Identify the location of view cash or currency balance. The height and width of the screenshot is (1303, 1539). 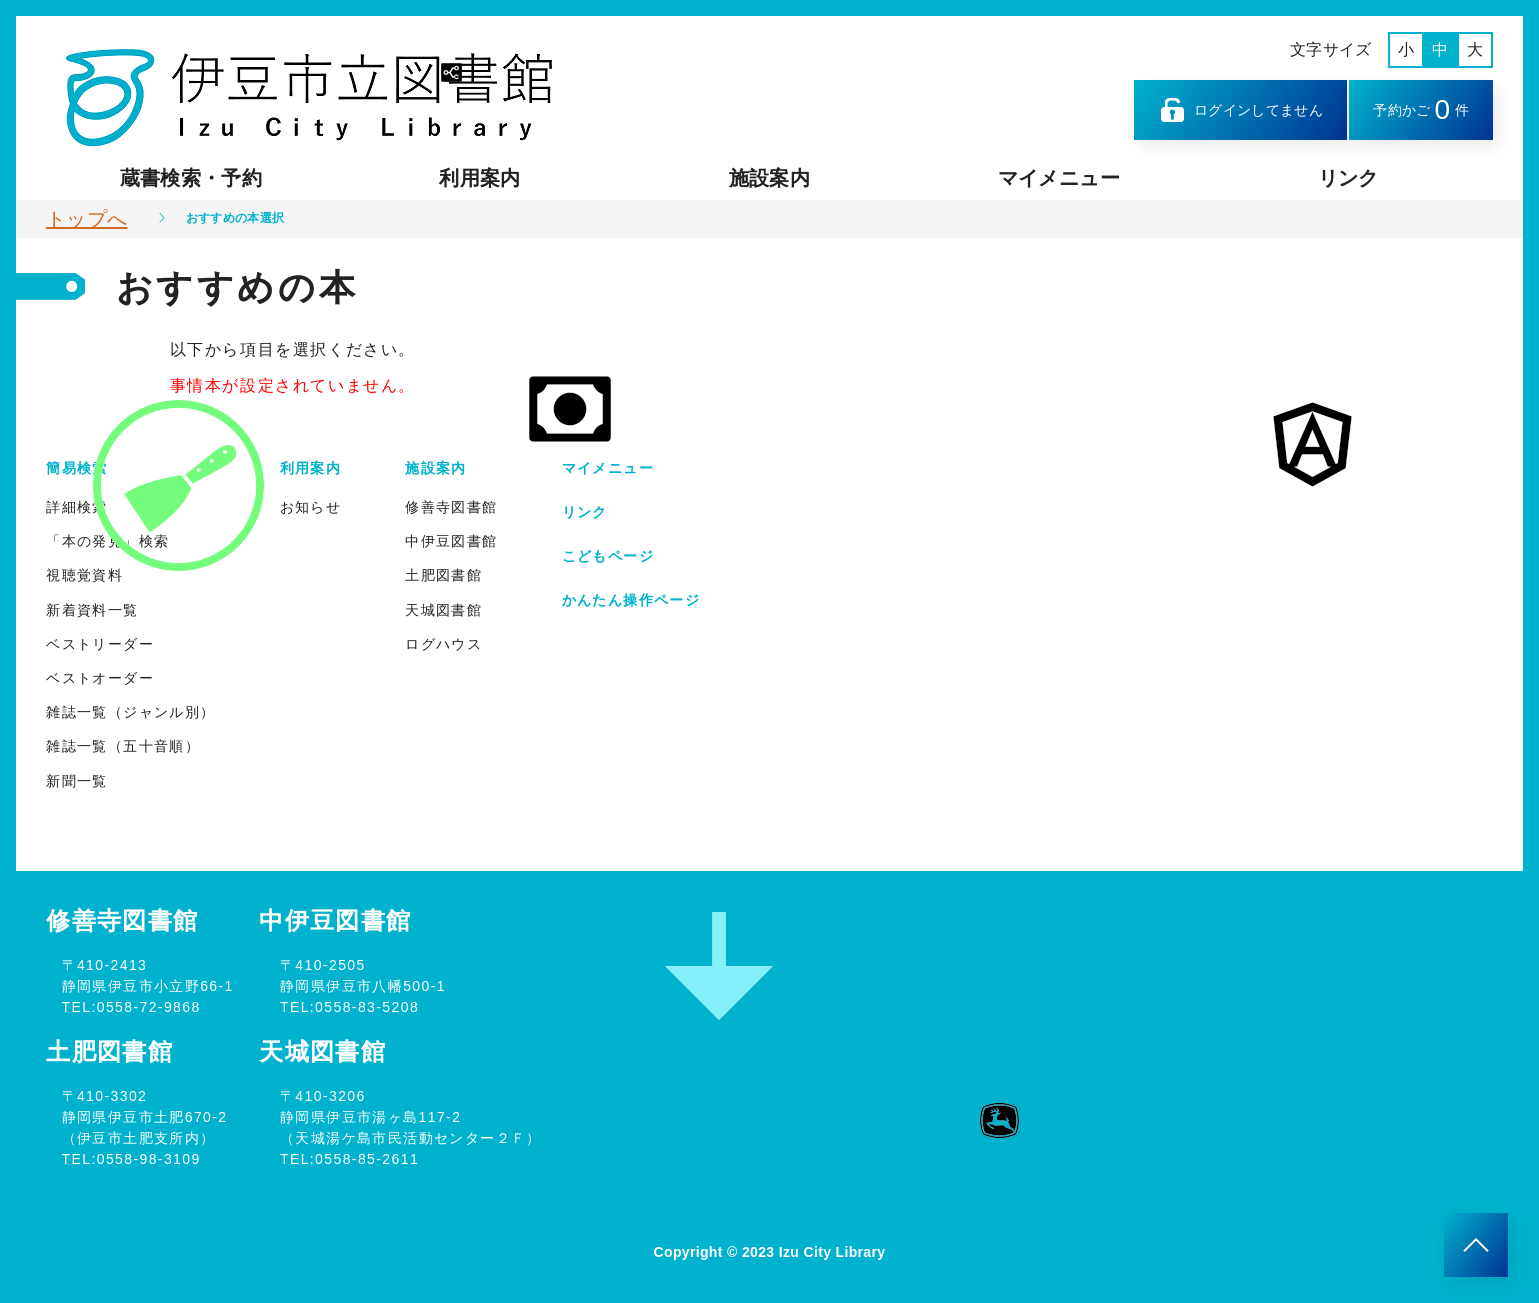
(570, 409).